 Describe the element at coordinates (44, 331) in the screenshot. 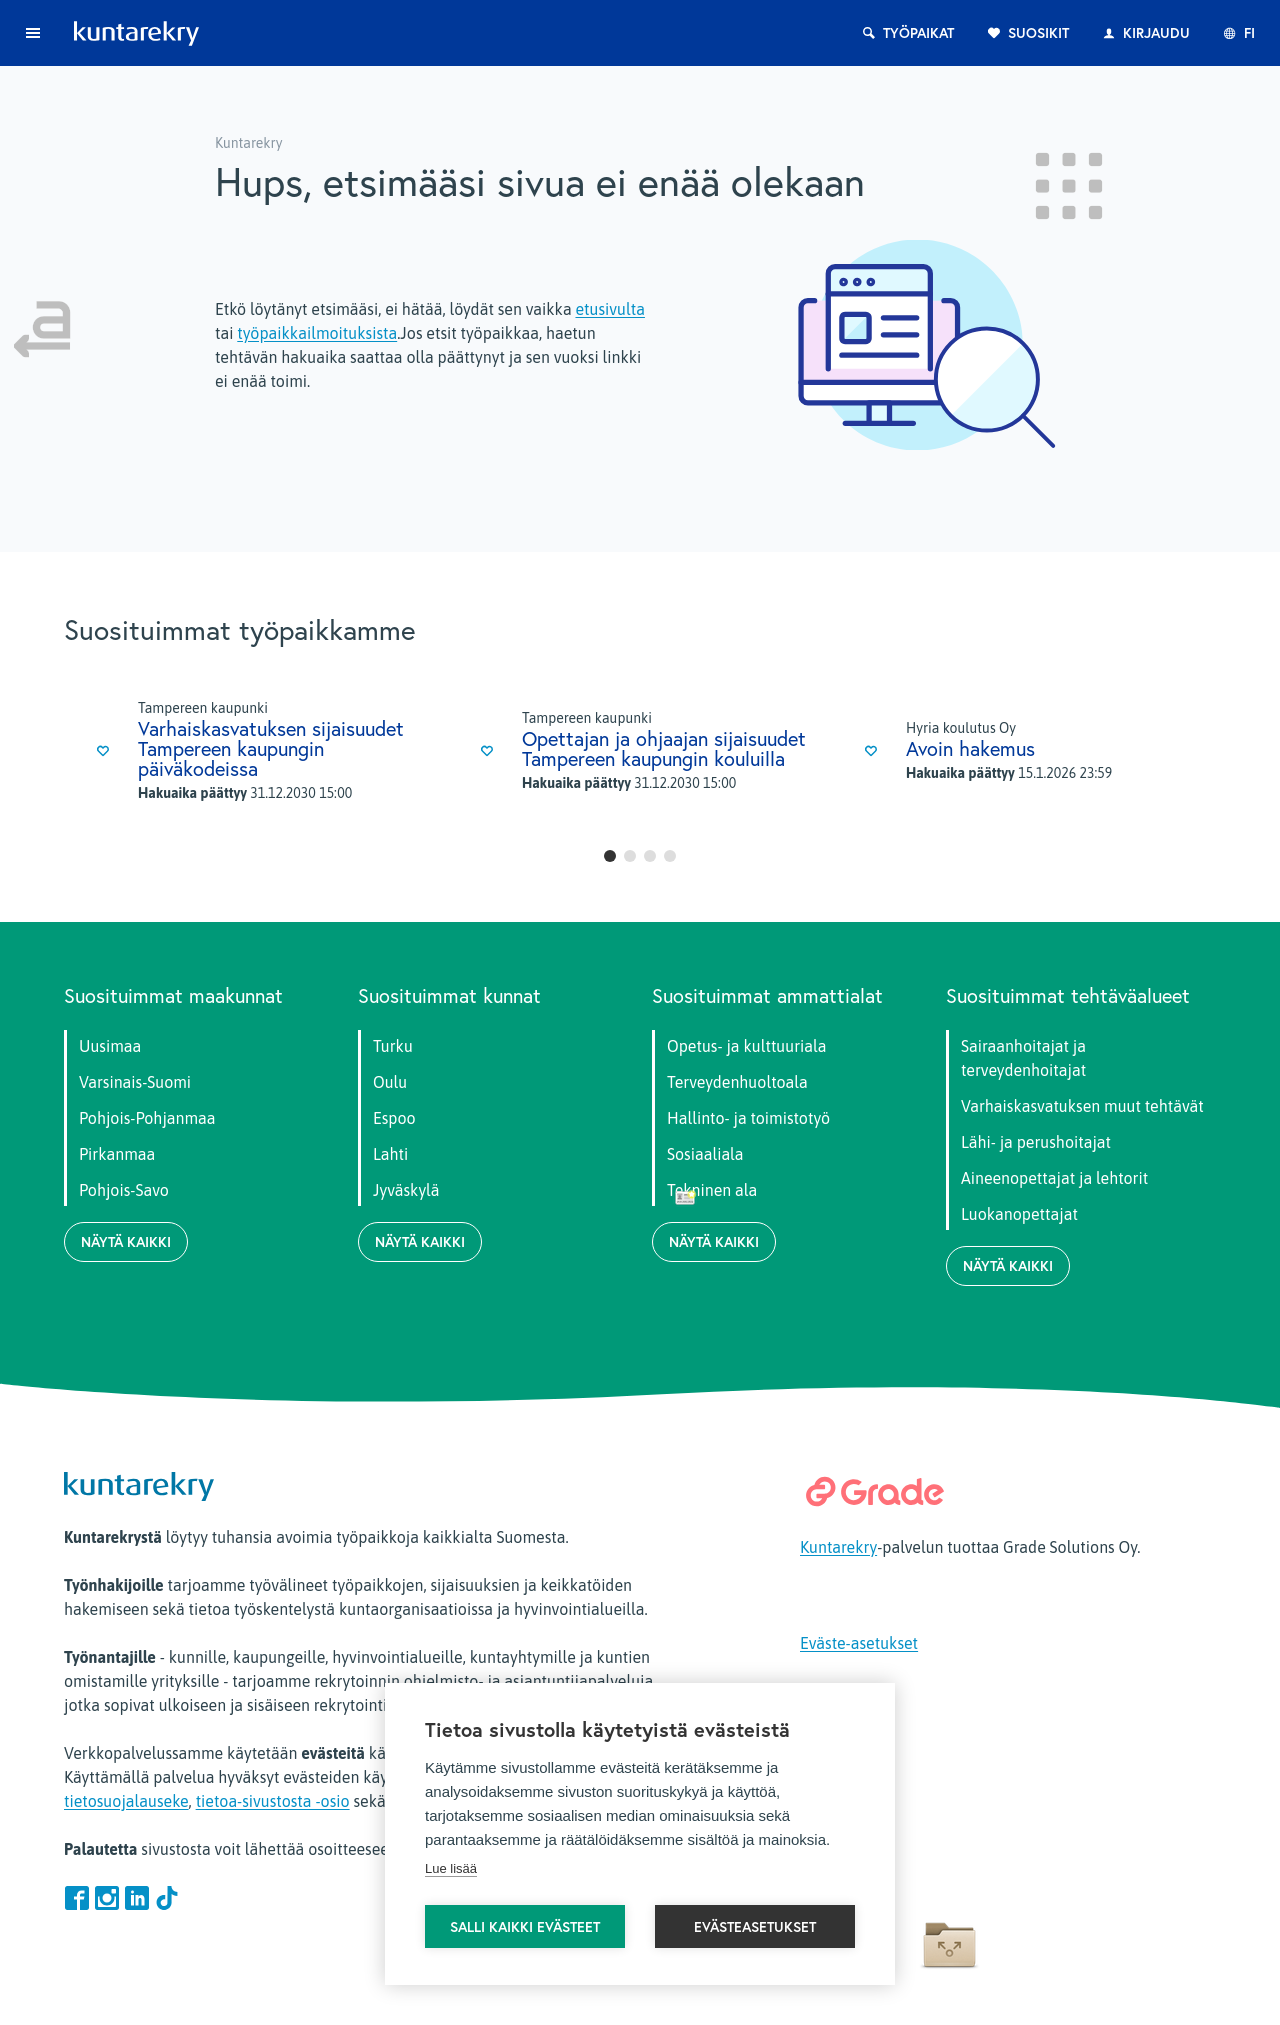

I see `switch text direction to right-to-left` at that location.